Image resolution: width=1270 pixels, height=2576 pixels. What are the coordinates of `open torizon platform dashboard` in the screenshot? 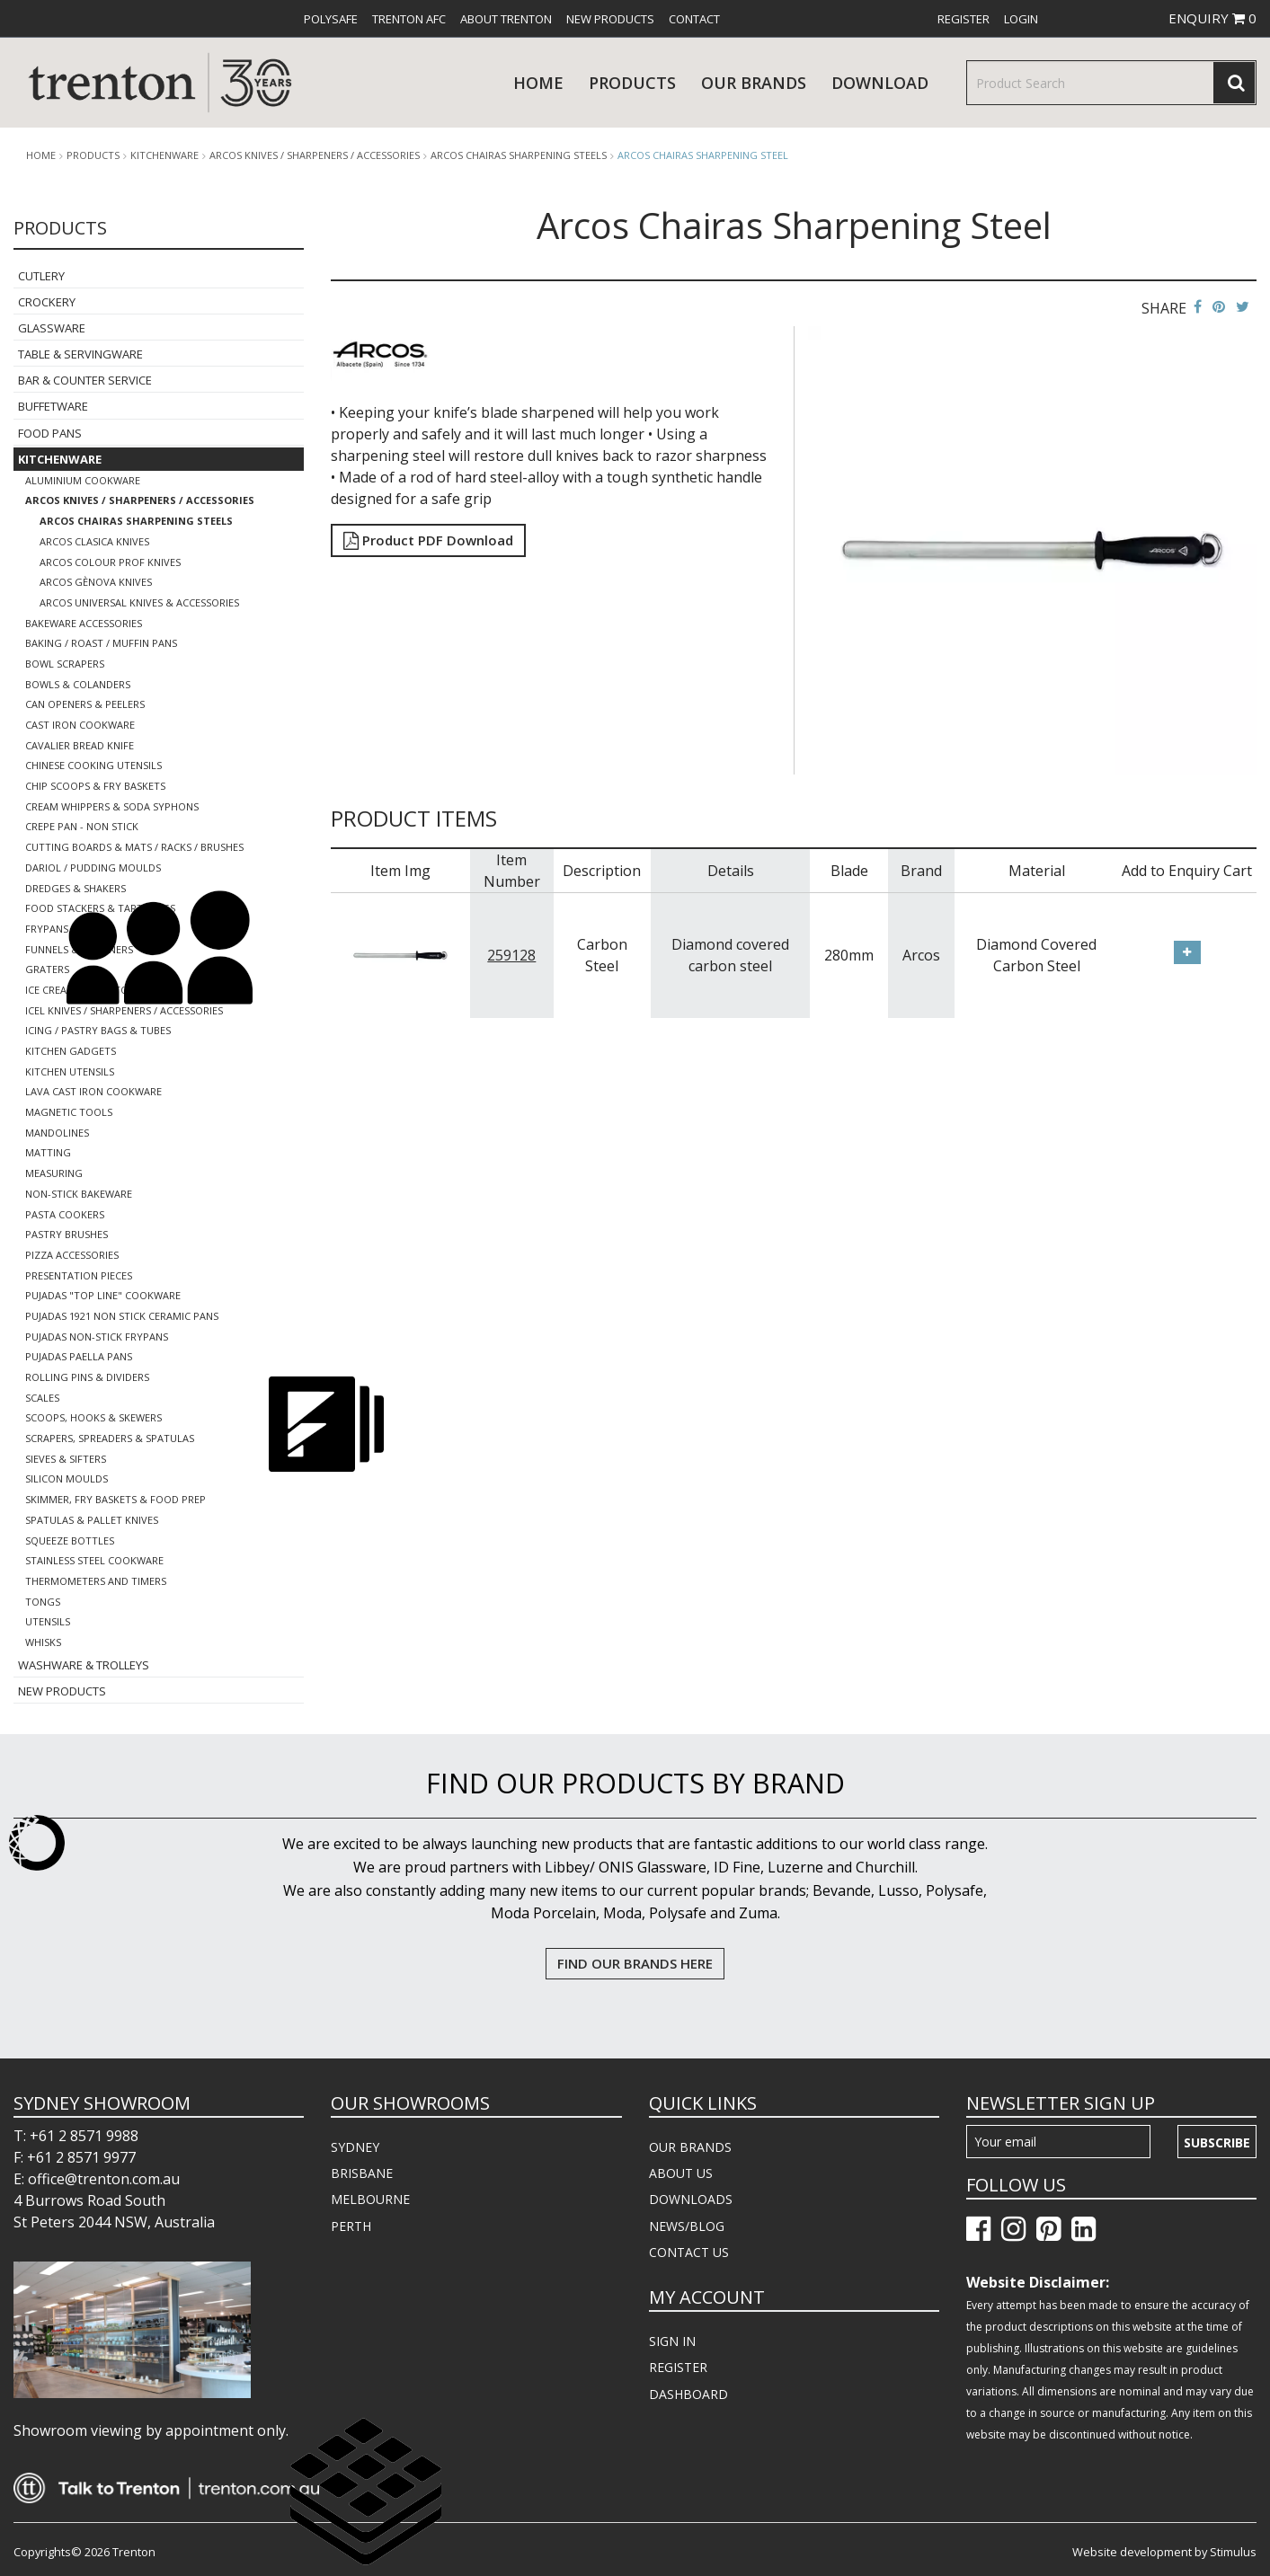 It's located at (366, 2492).